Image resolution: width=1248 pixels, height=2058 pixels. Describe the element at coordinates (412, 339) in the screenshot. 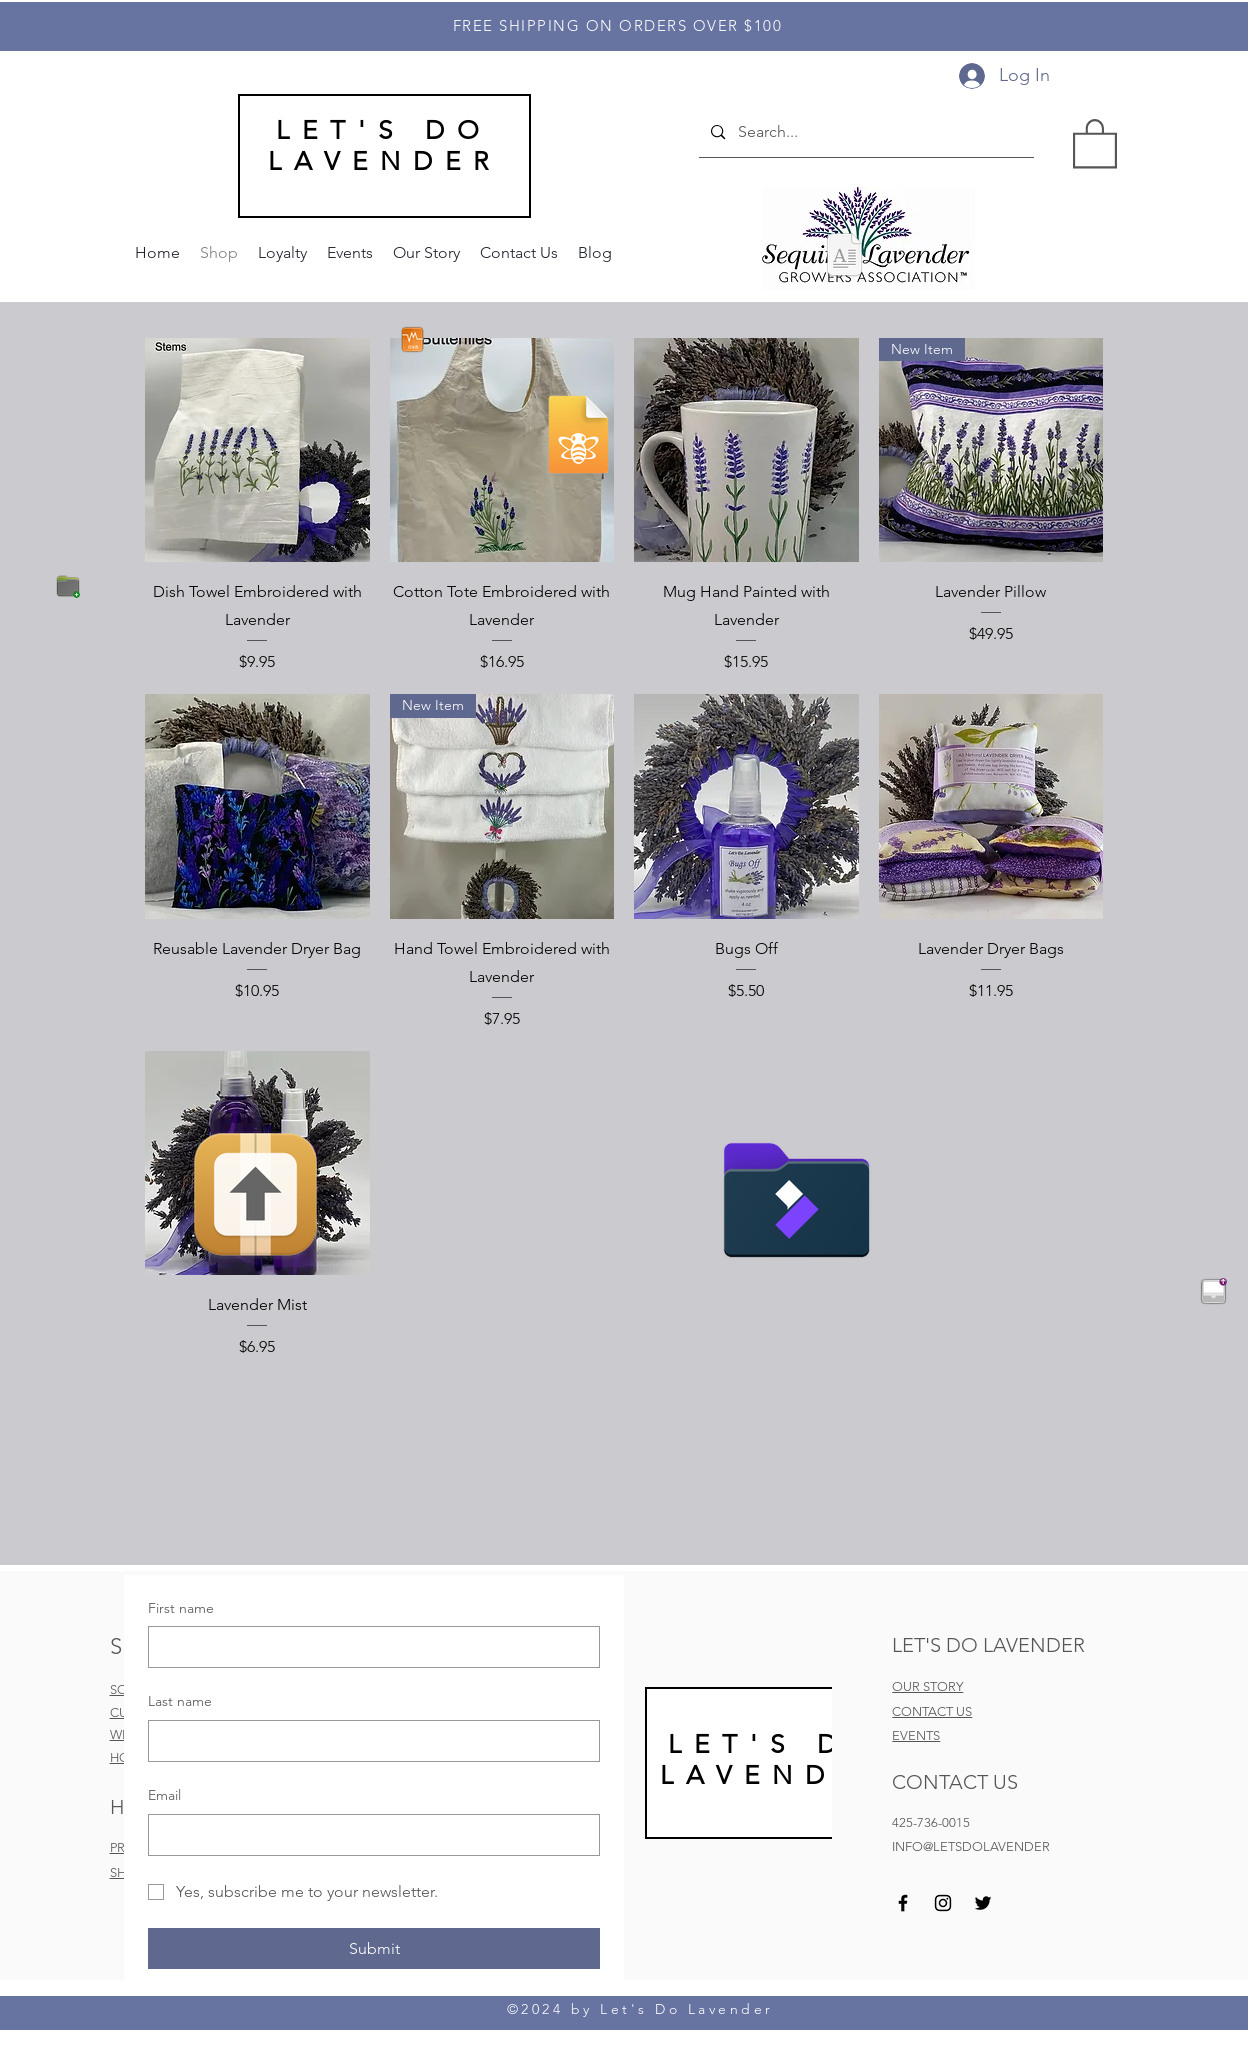

I see `open a VirtualBox appliance file (.ova)` at that location.